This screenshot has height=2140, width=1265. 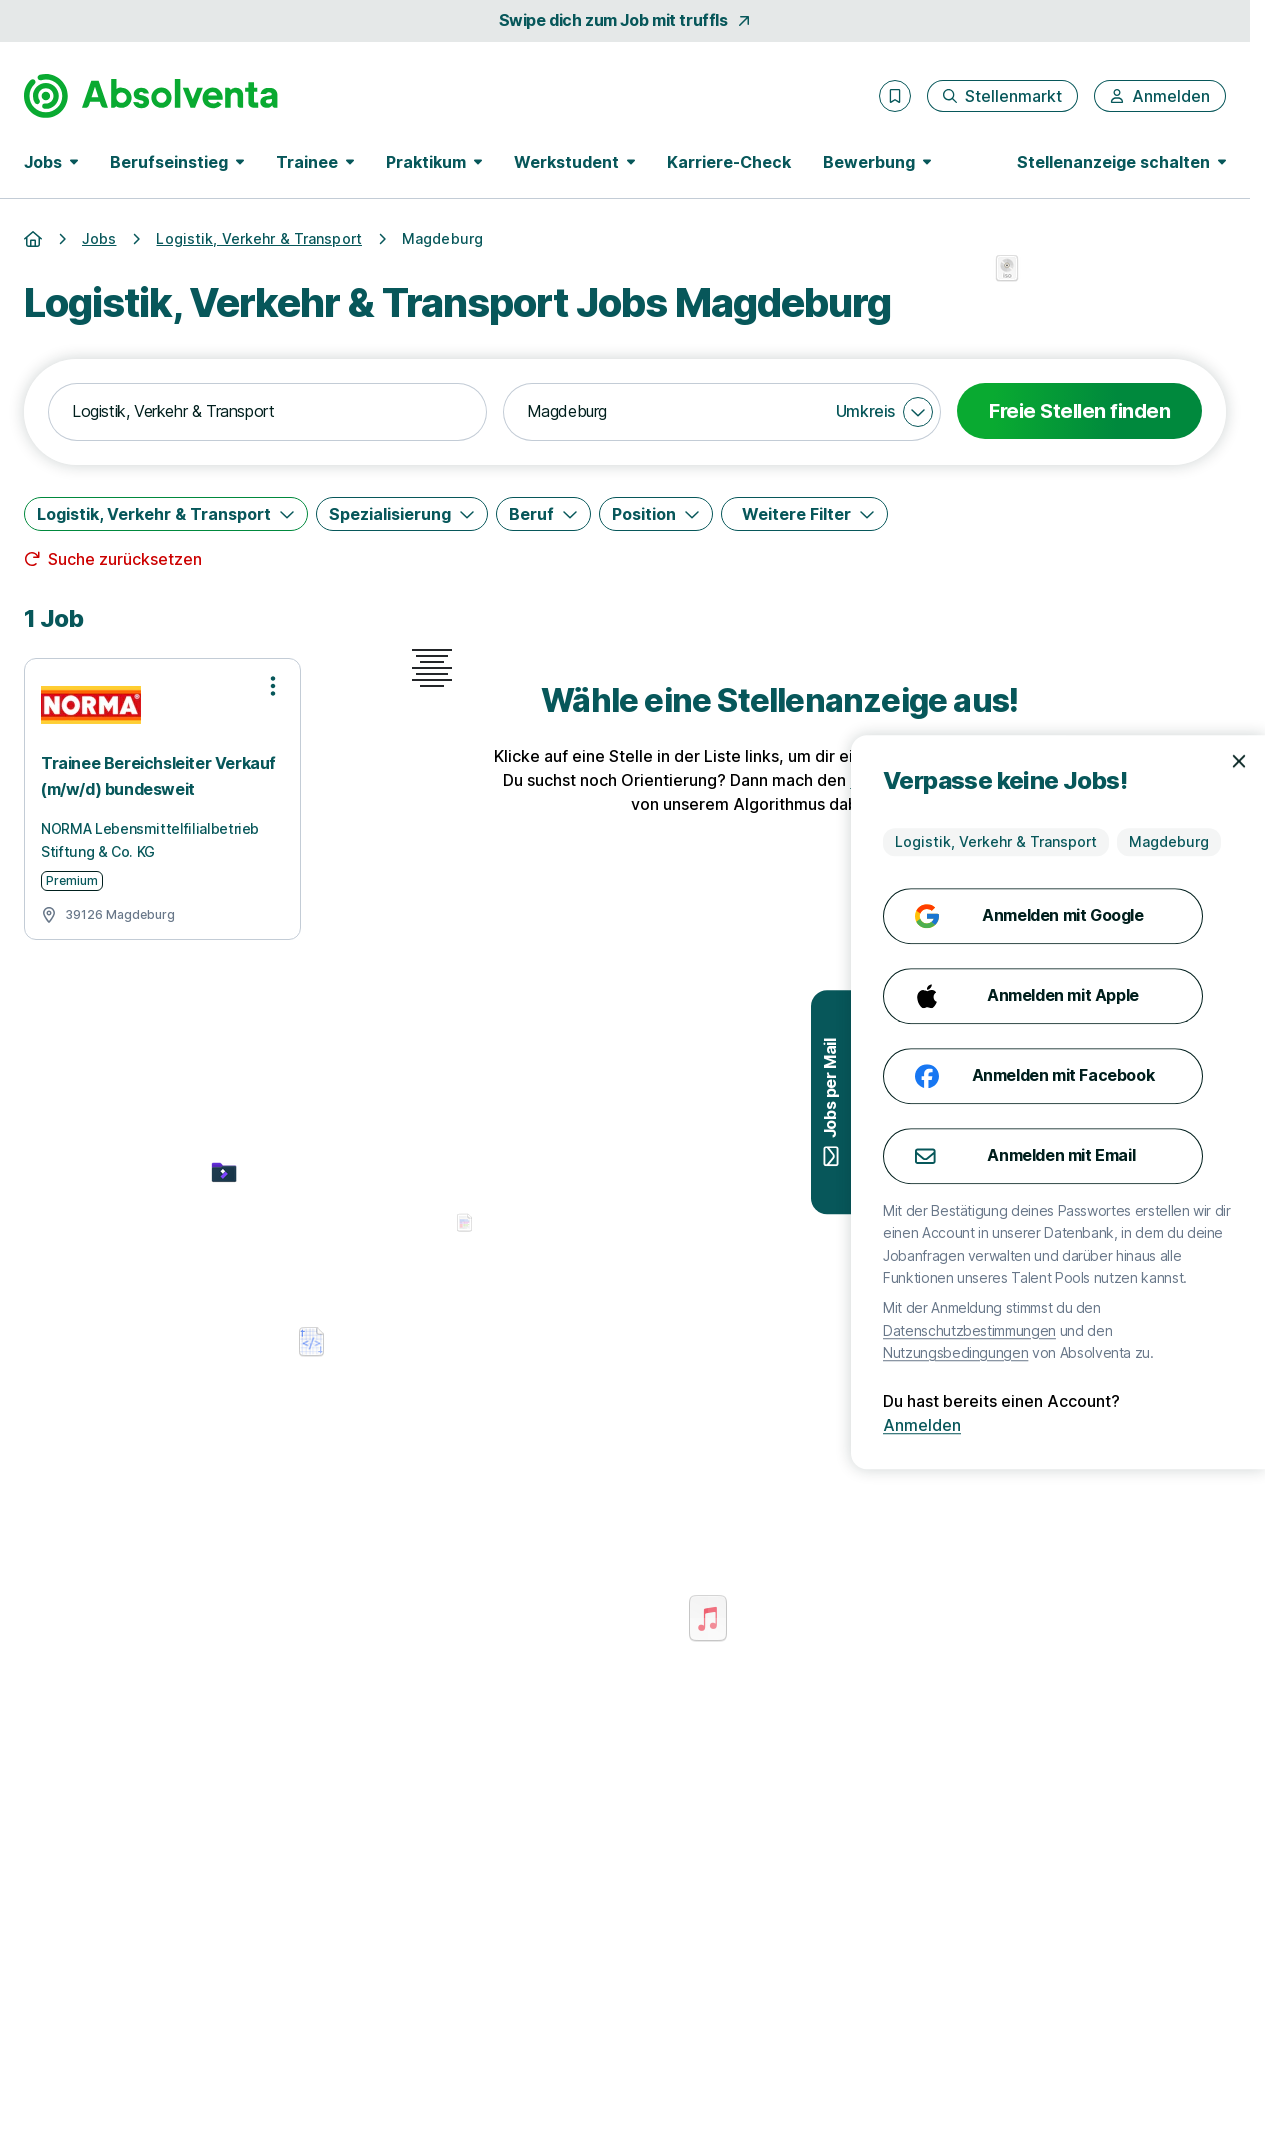 What do you see at coordinates (708, 1618) in the screenshot?
I see `an audio file in your system` at bounding box center [708, 1618].